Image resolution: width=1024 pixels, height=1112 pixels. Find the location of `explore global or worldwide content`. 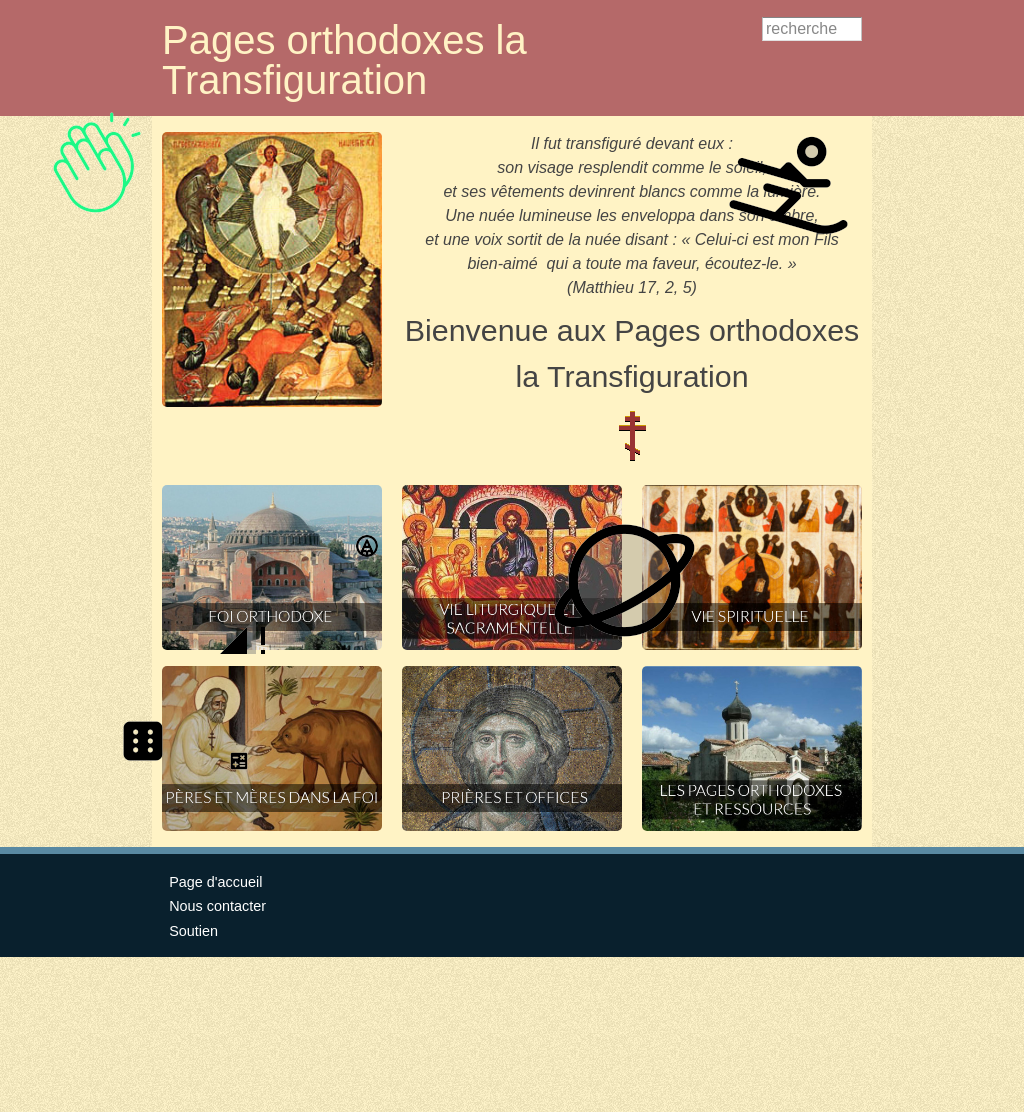

explore global or worldwide content is located at coordinates (624, 580).